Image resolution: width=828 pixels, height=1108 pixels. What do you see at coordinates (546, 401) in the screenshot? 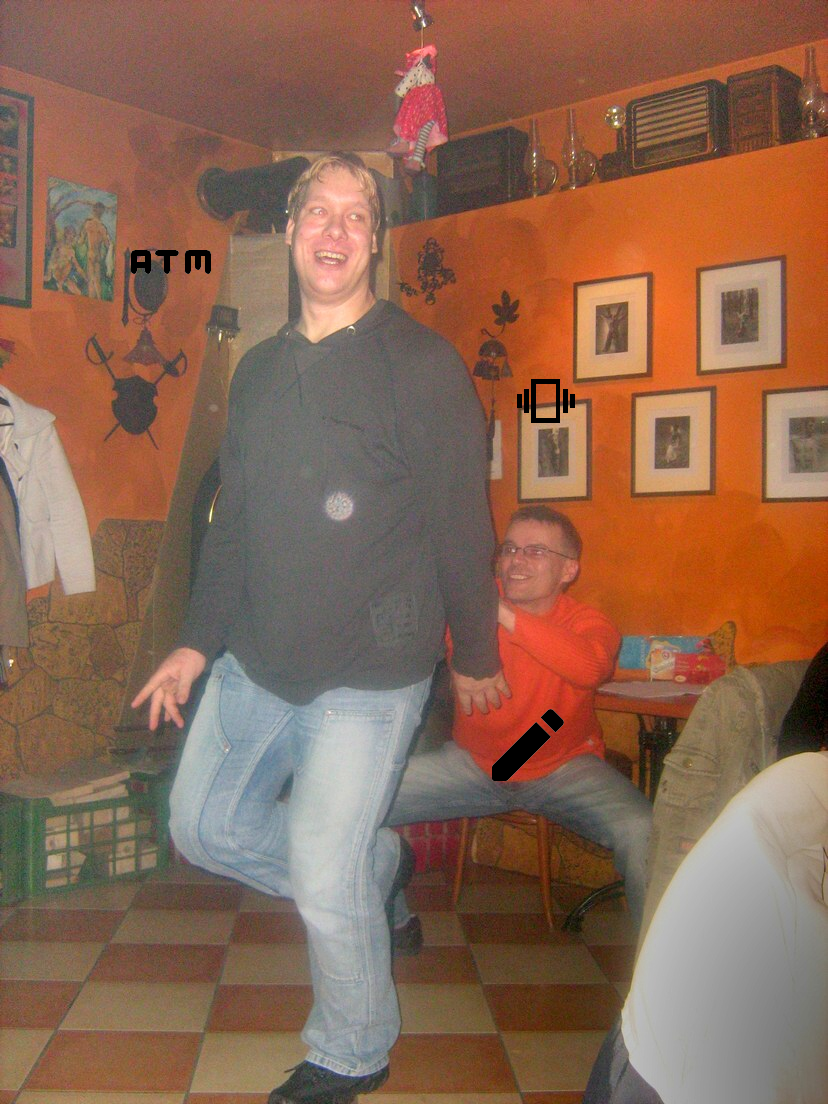
I see `enable vibration mode for notifications` at bounding box center [546, 401].